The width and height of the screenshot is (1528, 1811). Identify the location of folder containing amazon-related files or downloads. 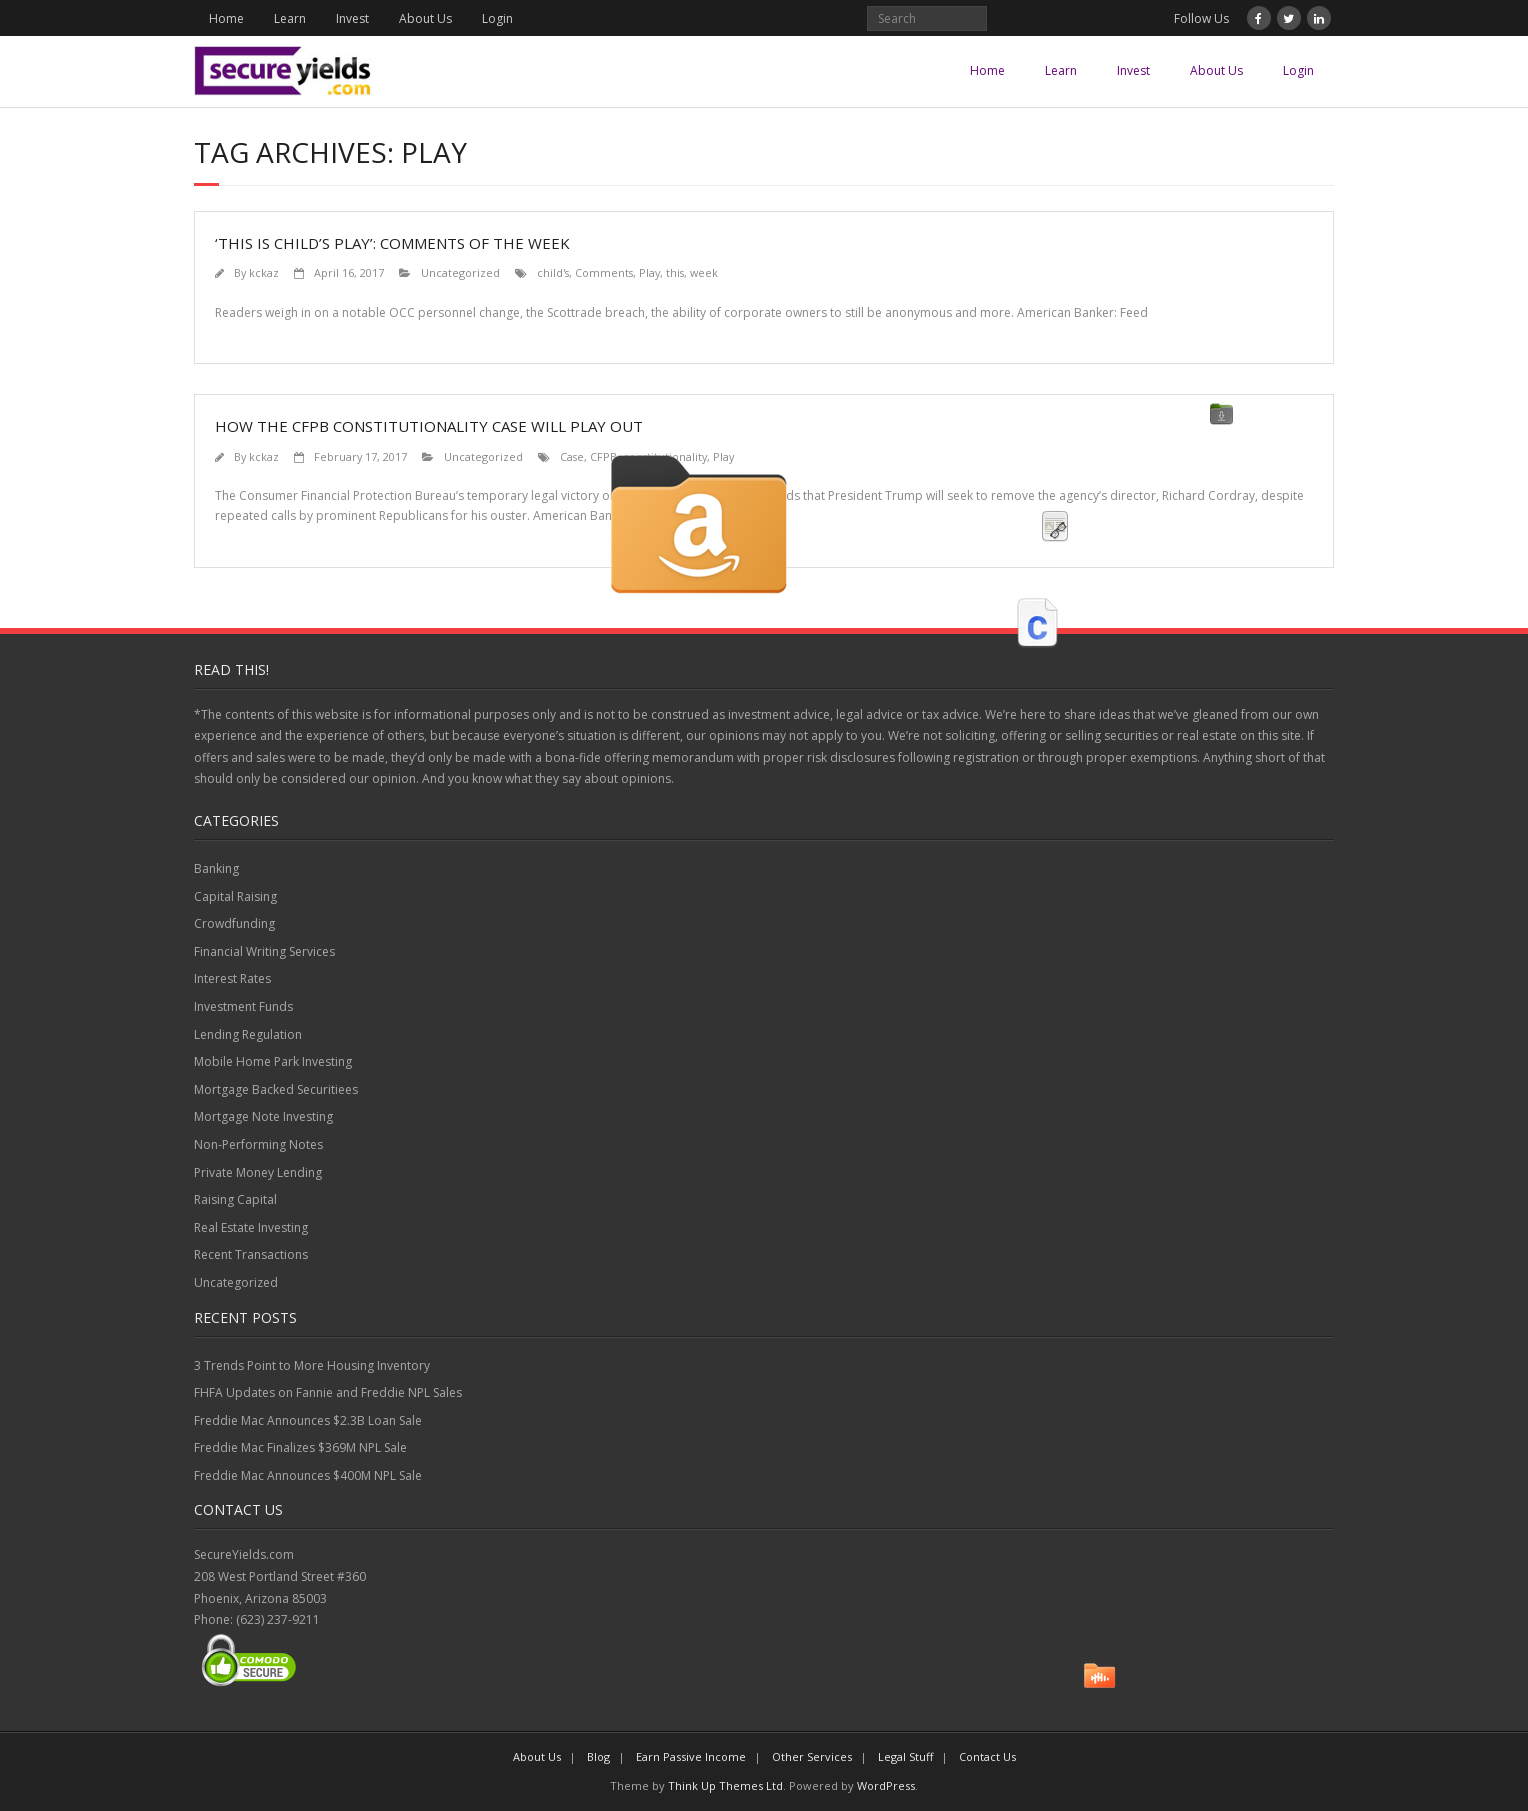
(698, 529).